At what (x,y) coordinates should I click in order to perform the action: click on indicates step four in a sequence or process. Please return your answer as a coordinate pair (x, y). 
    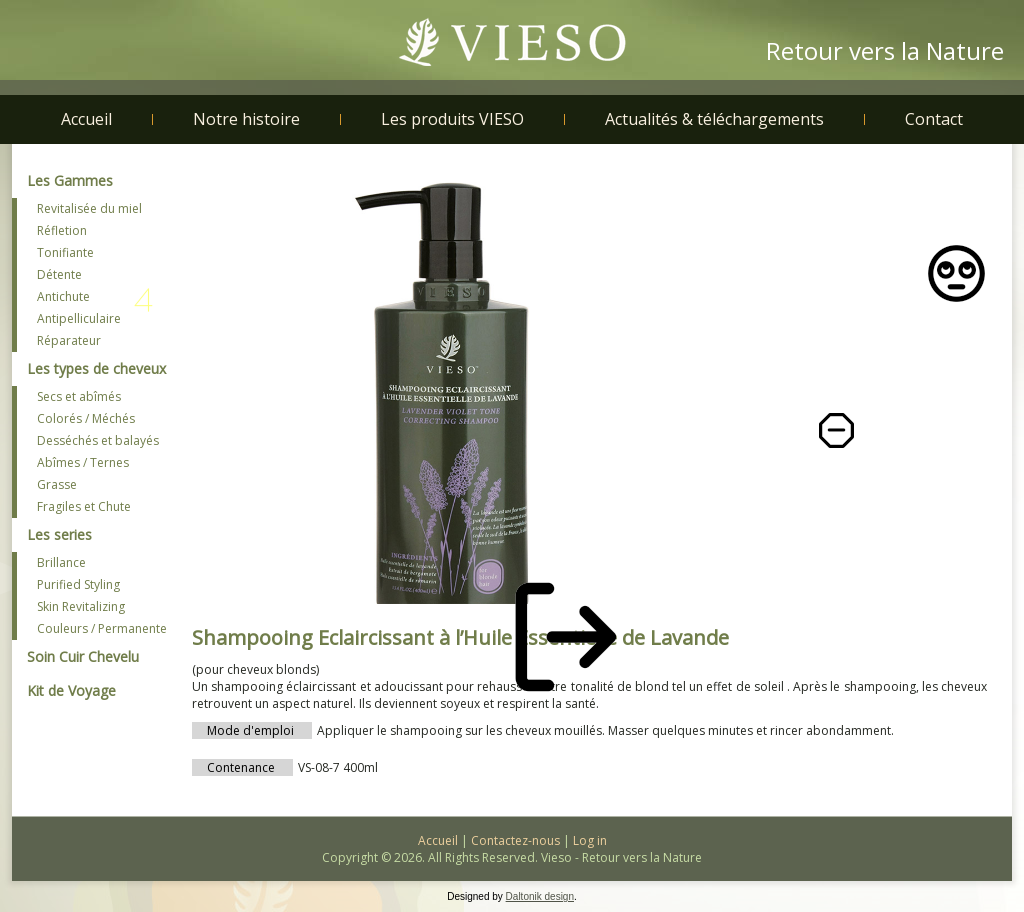
    Looking at the image, I should click on (144, 300).